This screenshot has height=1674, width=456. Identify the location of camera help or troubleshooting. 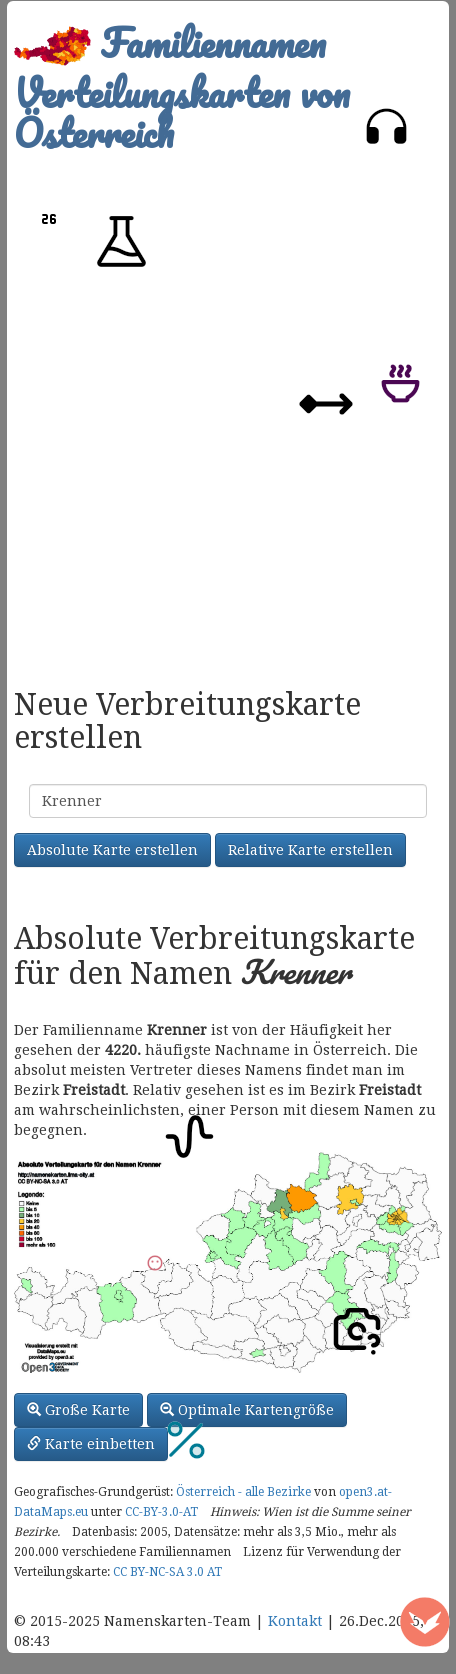
(357, 1329).